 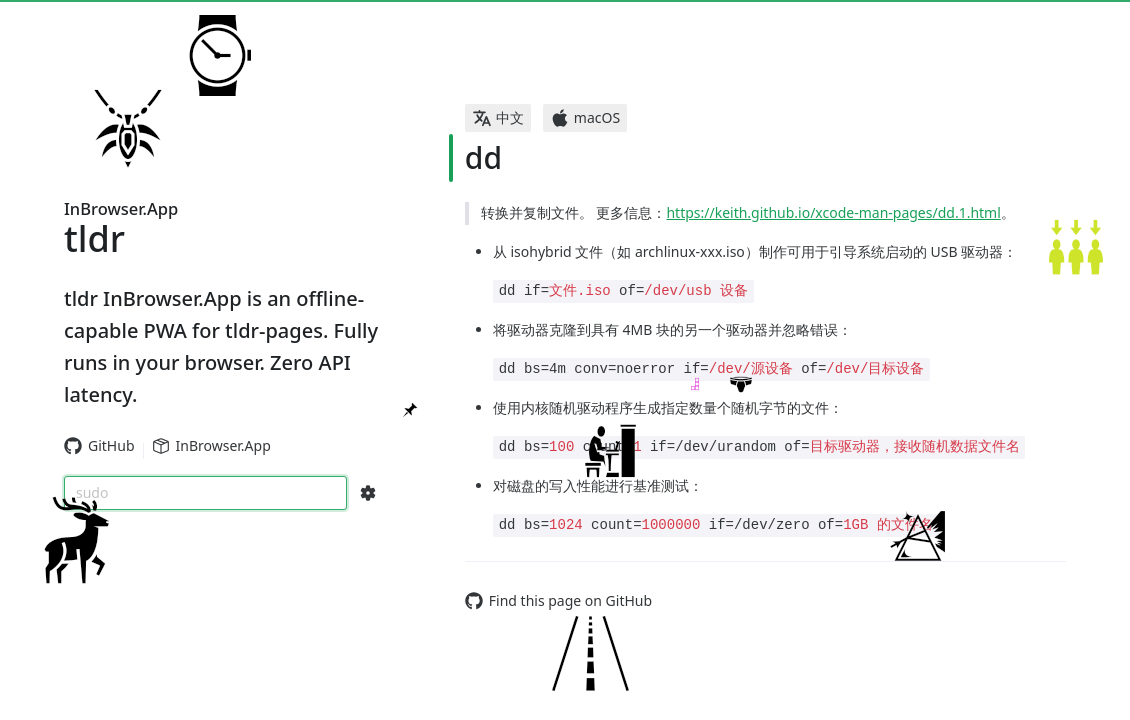 I want to click on indicates light refraction or spectrum settings, so click(x=918, y=538).